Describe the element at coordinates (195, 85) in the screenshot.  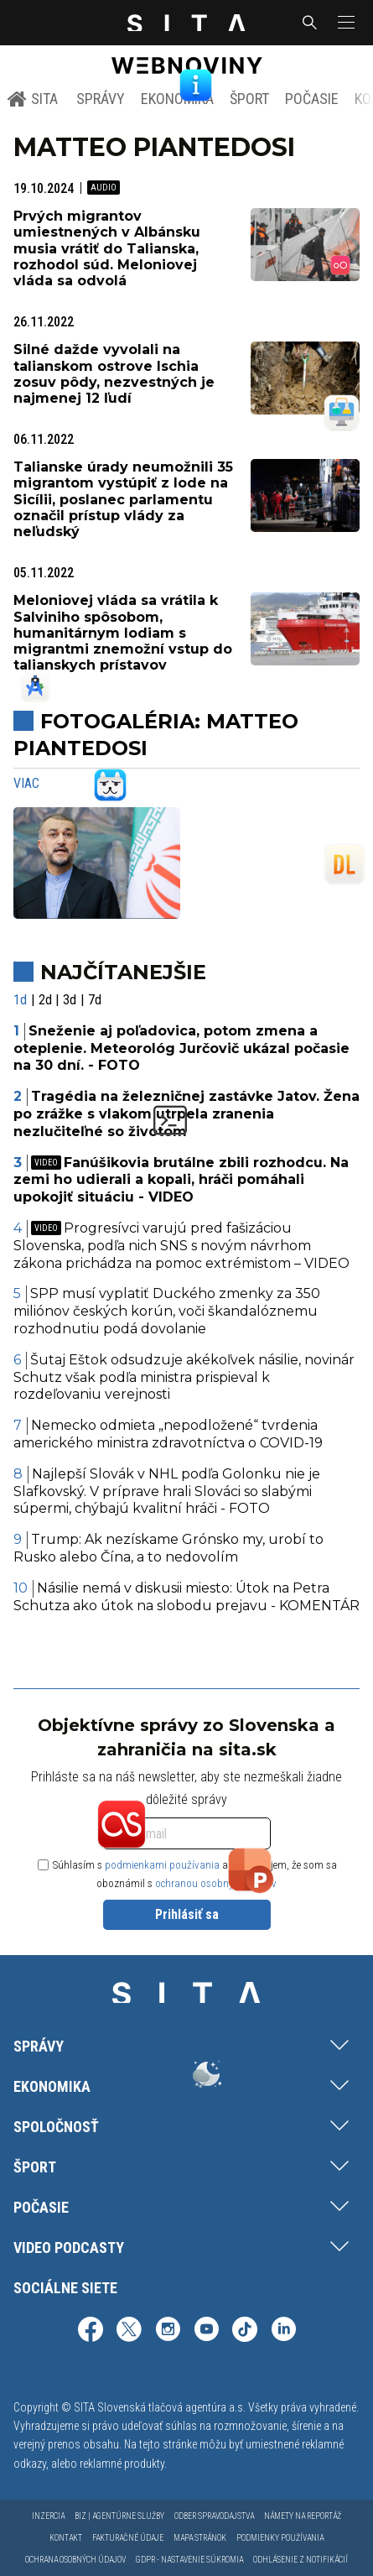
I see `open ibus input method settings` at that location.